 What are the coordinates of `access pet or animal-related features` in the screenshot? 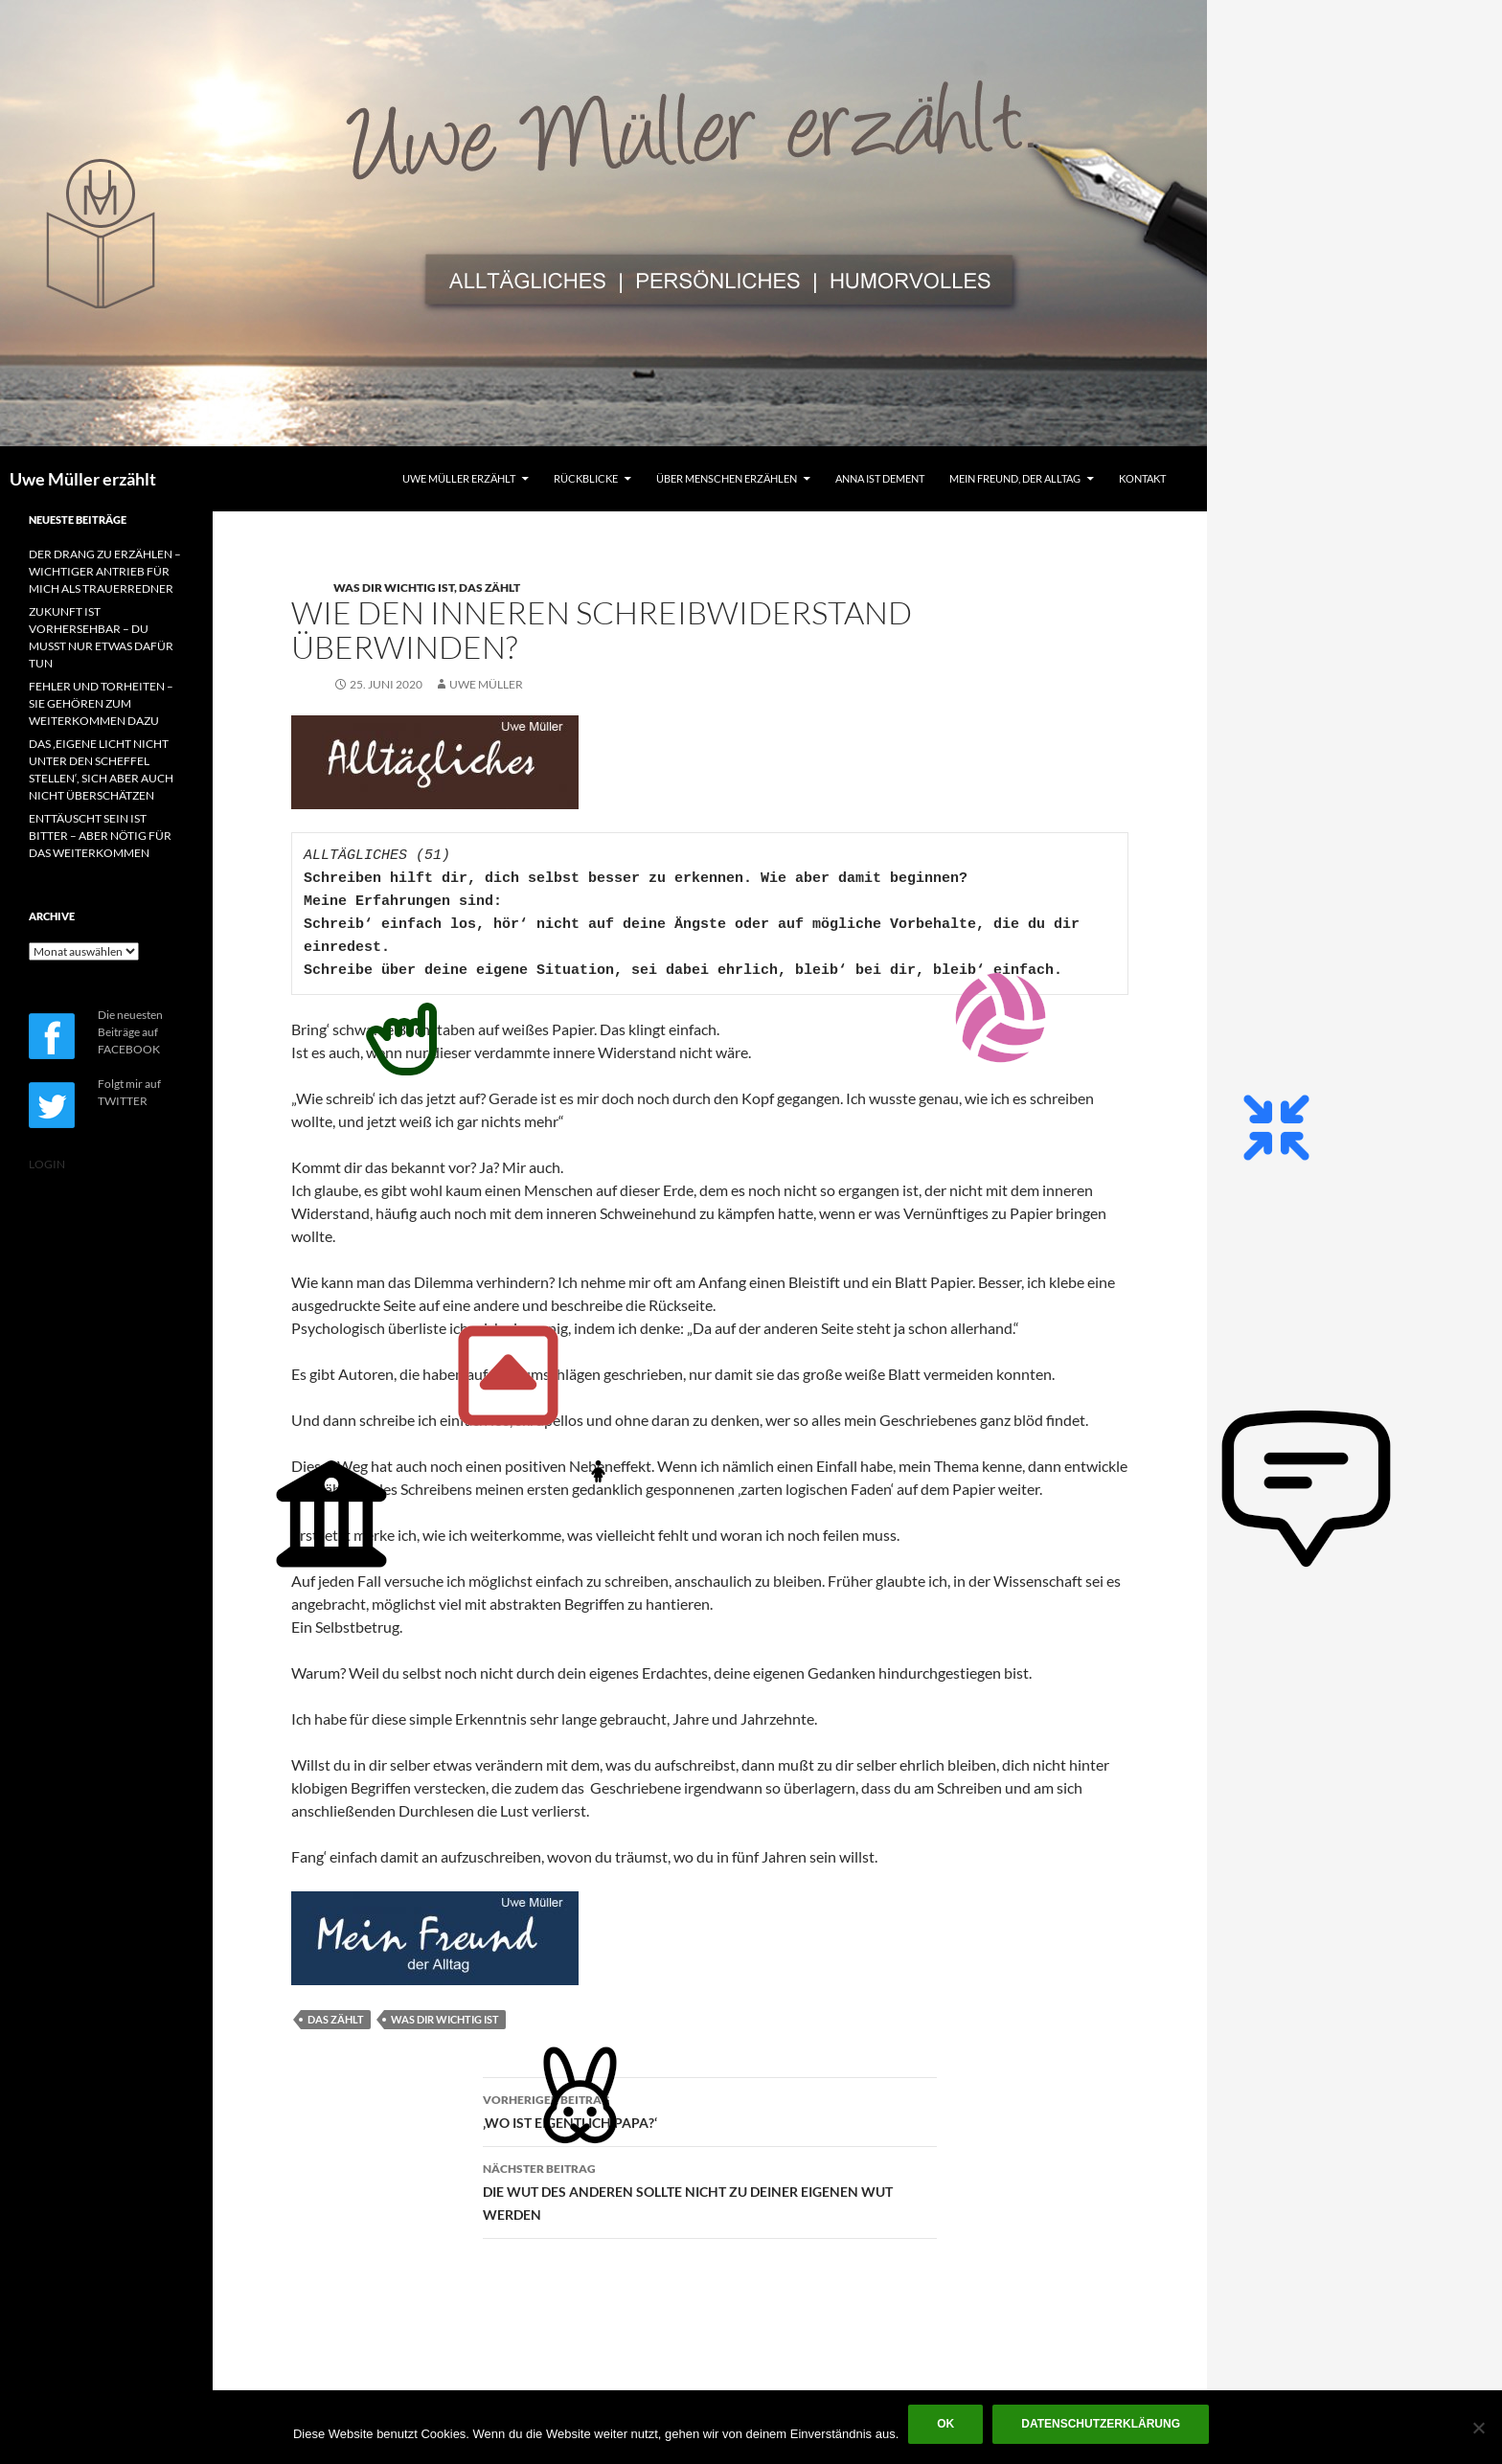 It's located at (580, 2096).